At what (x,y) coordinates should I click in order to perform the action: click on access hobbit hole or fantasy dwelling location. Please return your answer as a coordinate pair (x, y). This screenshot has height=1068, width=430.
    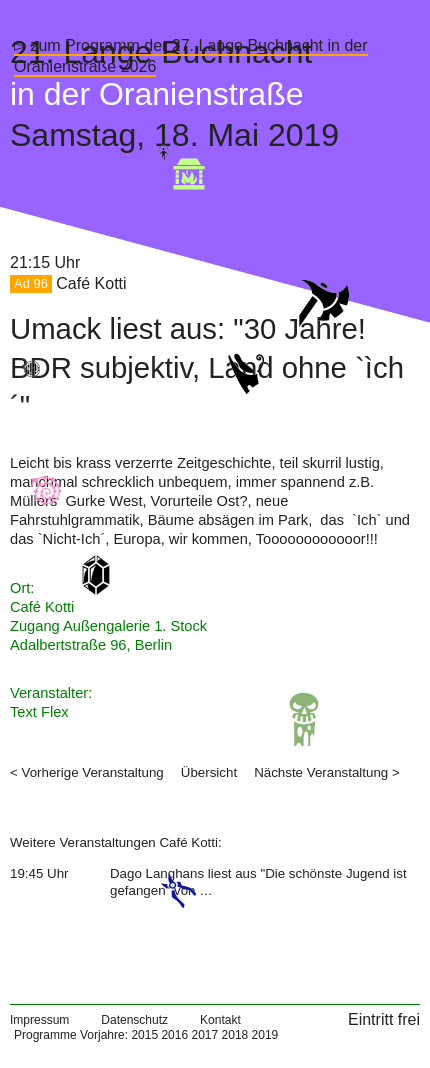
    Looking at the image, I should click on (32, 369).